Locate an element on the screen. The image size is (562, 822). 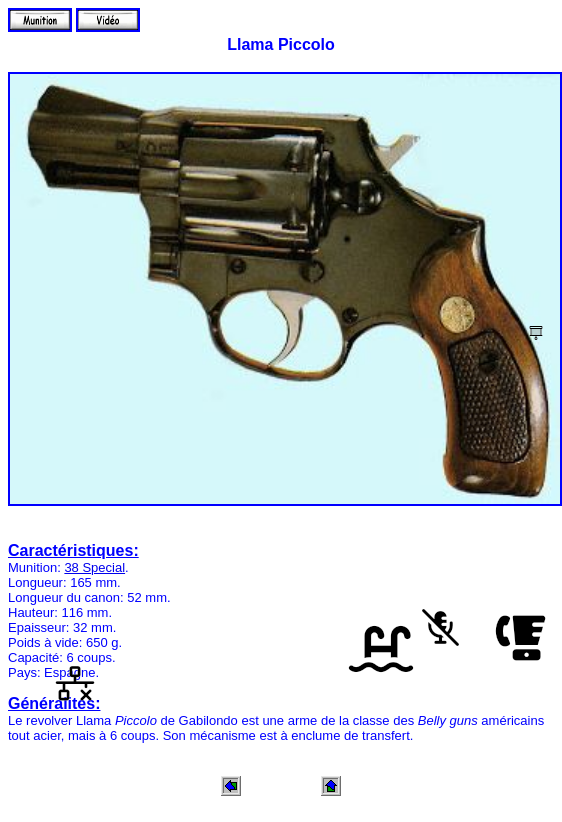
indicates swimming pool amenity available is located at coordinates (381, 649).